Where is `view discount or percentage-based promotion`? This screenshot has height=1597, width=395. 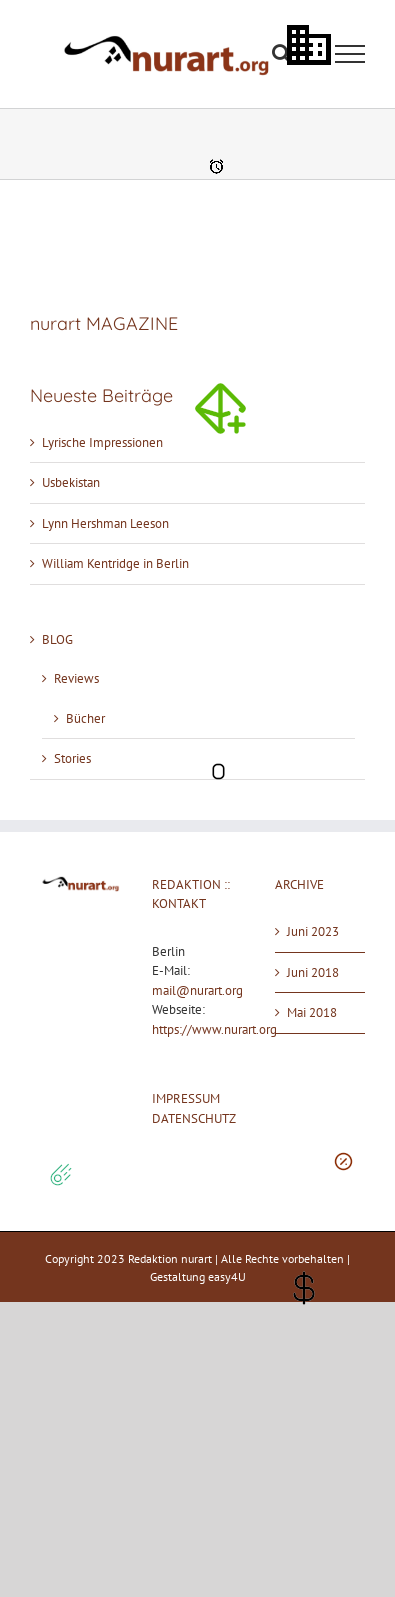 view discount or percentage-based promotion is located at coordinates (343, 1161).